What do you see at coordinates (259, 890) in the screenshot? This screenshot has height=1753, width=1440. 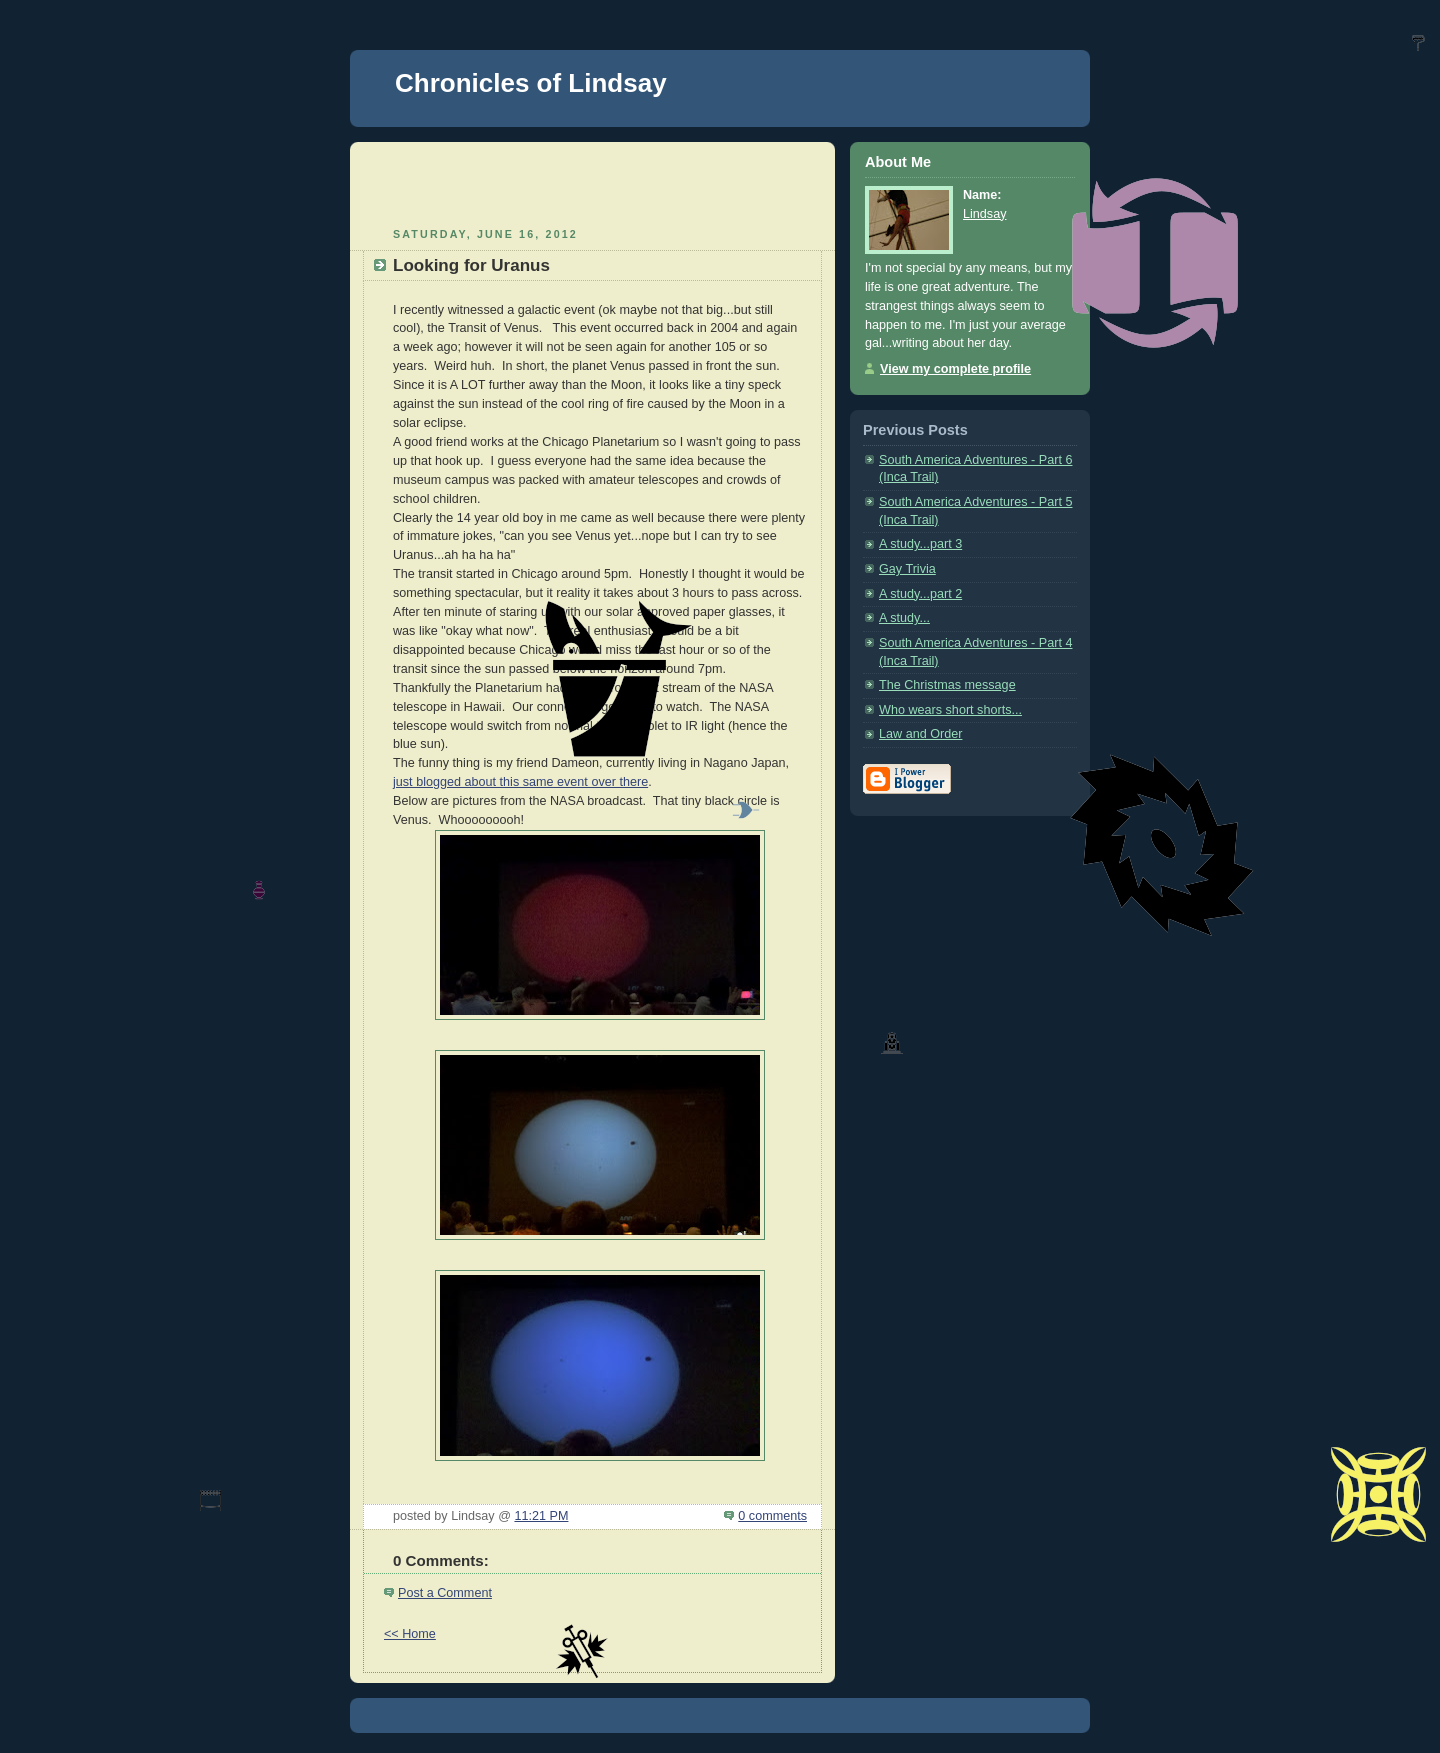 I see `view pottery or ceramics collection` at bounding box center [259, 890].